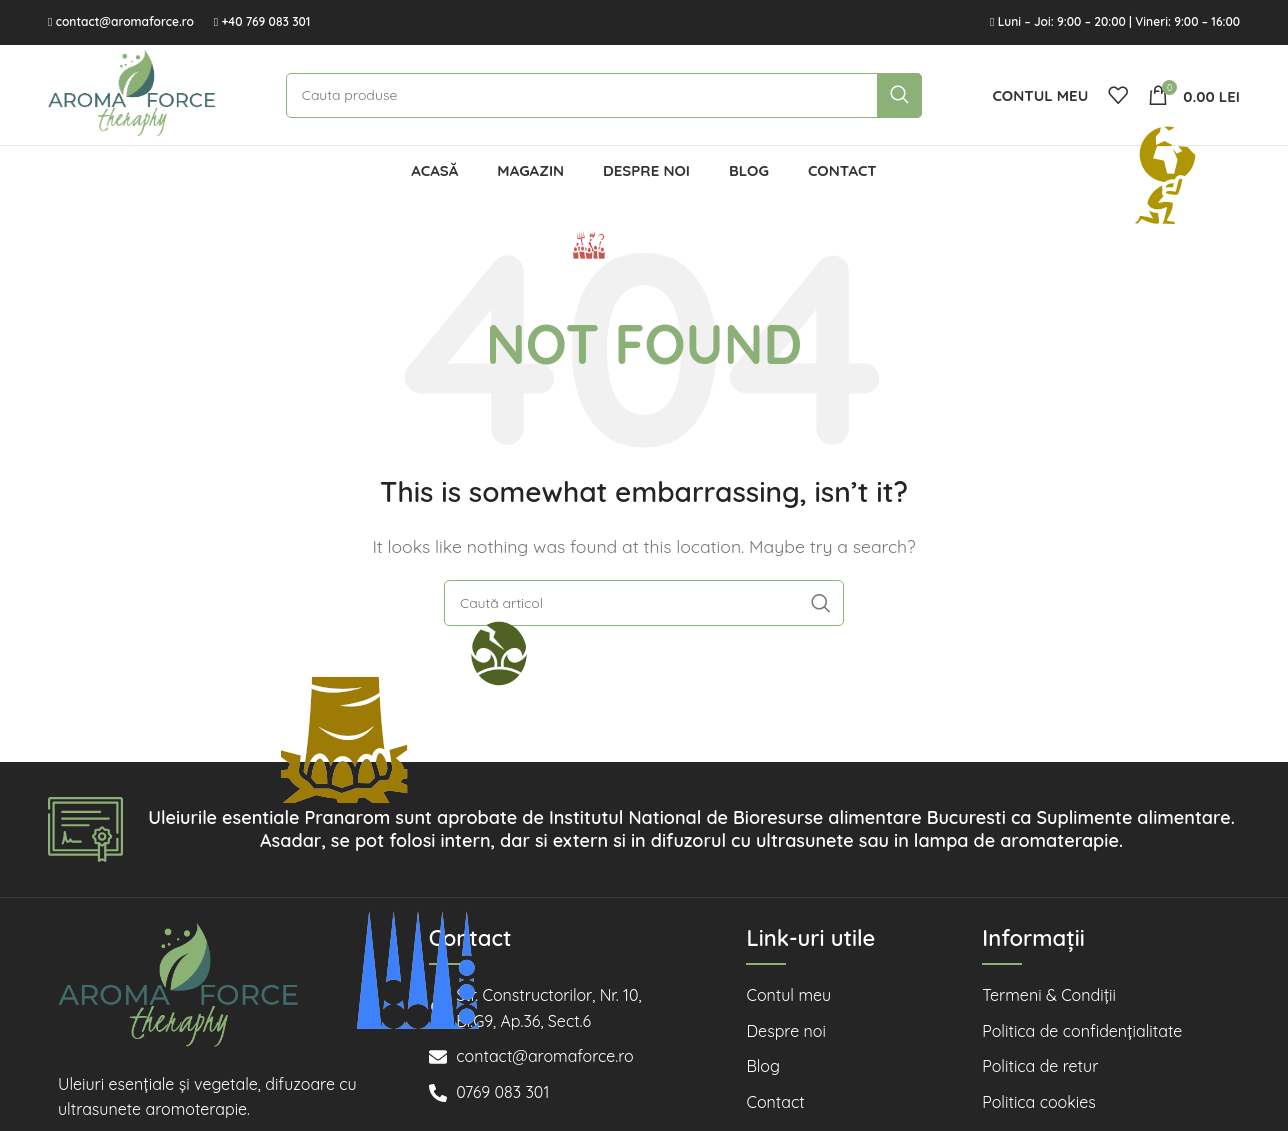 The height and width of the screenshot is (1131, 1288). Describe the element at coordinates (589, 243) in the screenshot. I see `indicates a rebellion or protest event in-game` at that location.